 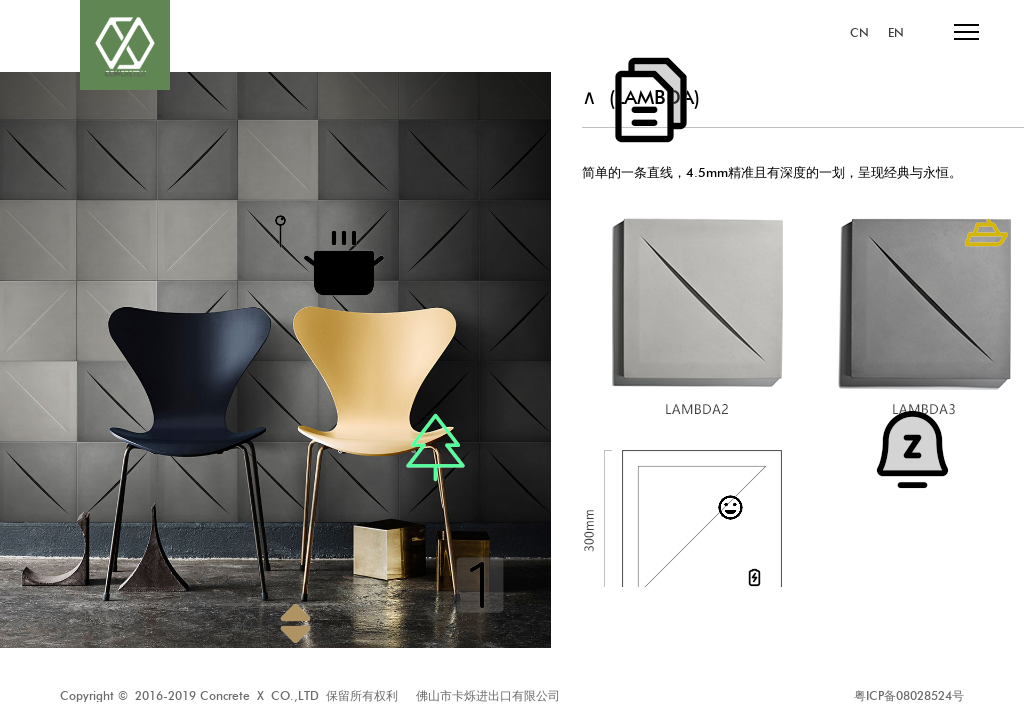 What do you see at coordinates (480, 585) in the screenshot?
I see `indicates first place or top ranking` at bounding box center [480, 585].